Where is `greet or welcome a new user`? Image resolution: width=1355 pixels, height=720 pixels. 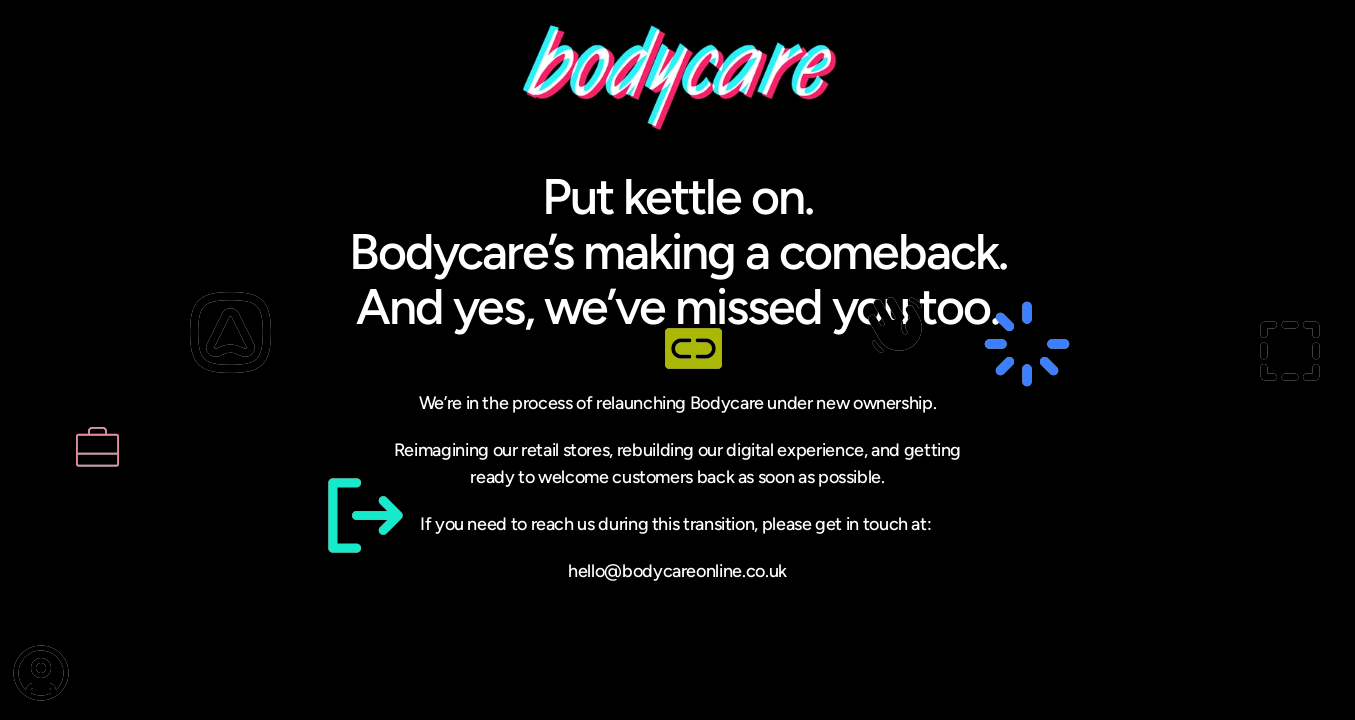 greet or welcome a new user is located at coordinates (895, 324).